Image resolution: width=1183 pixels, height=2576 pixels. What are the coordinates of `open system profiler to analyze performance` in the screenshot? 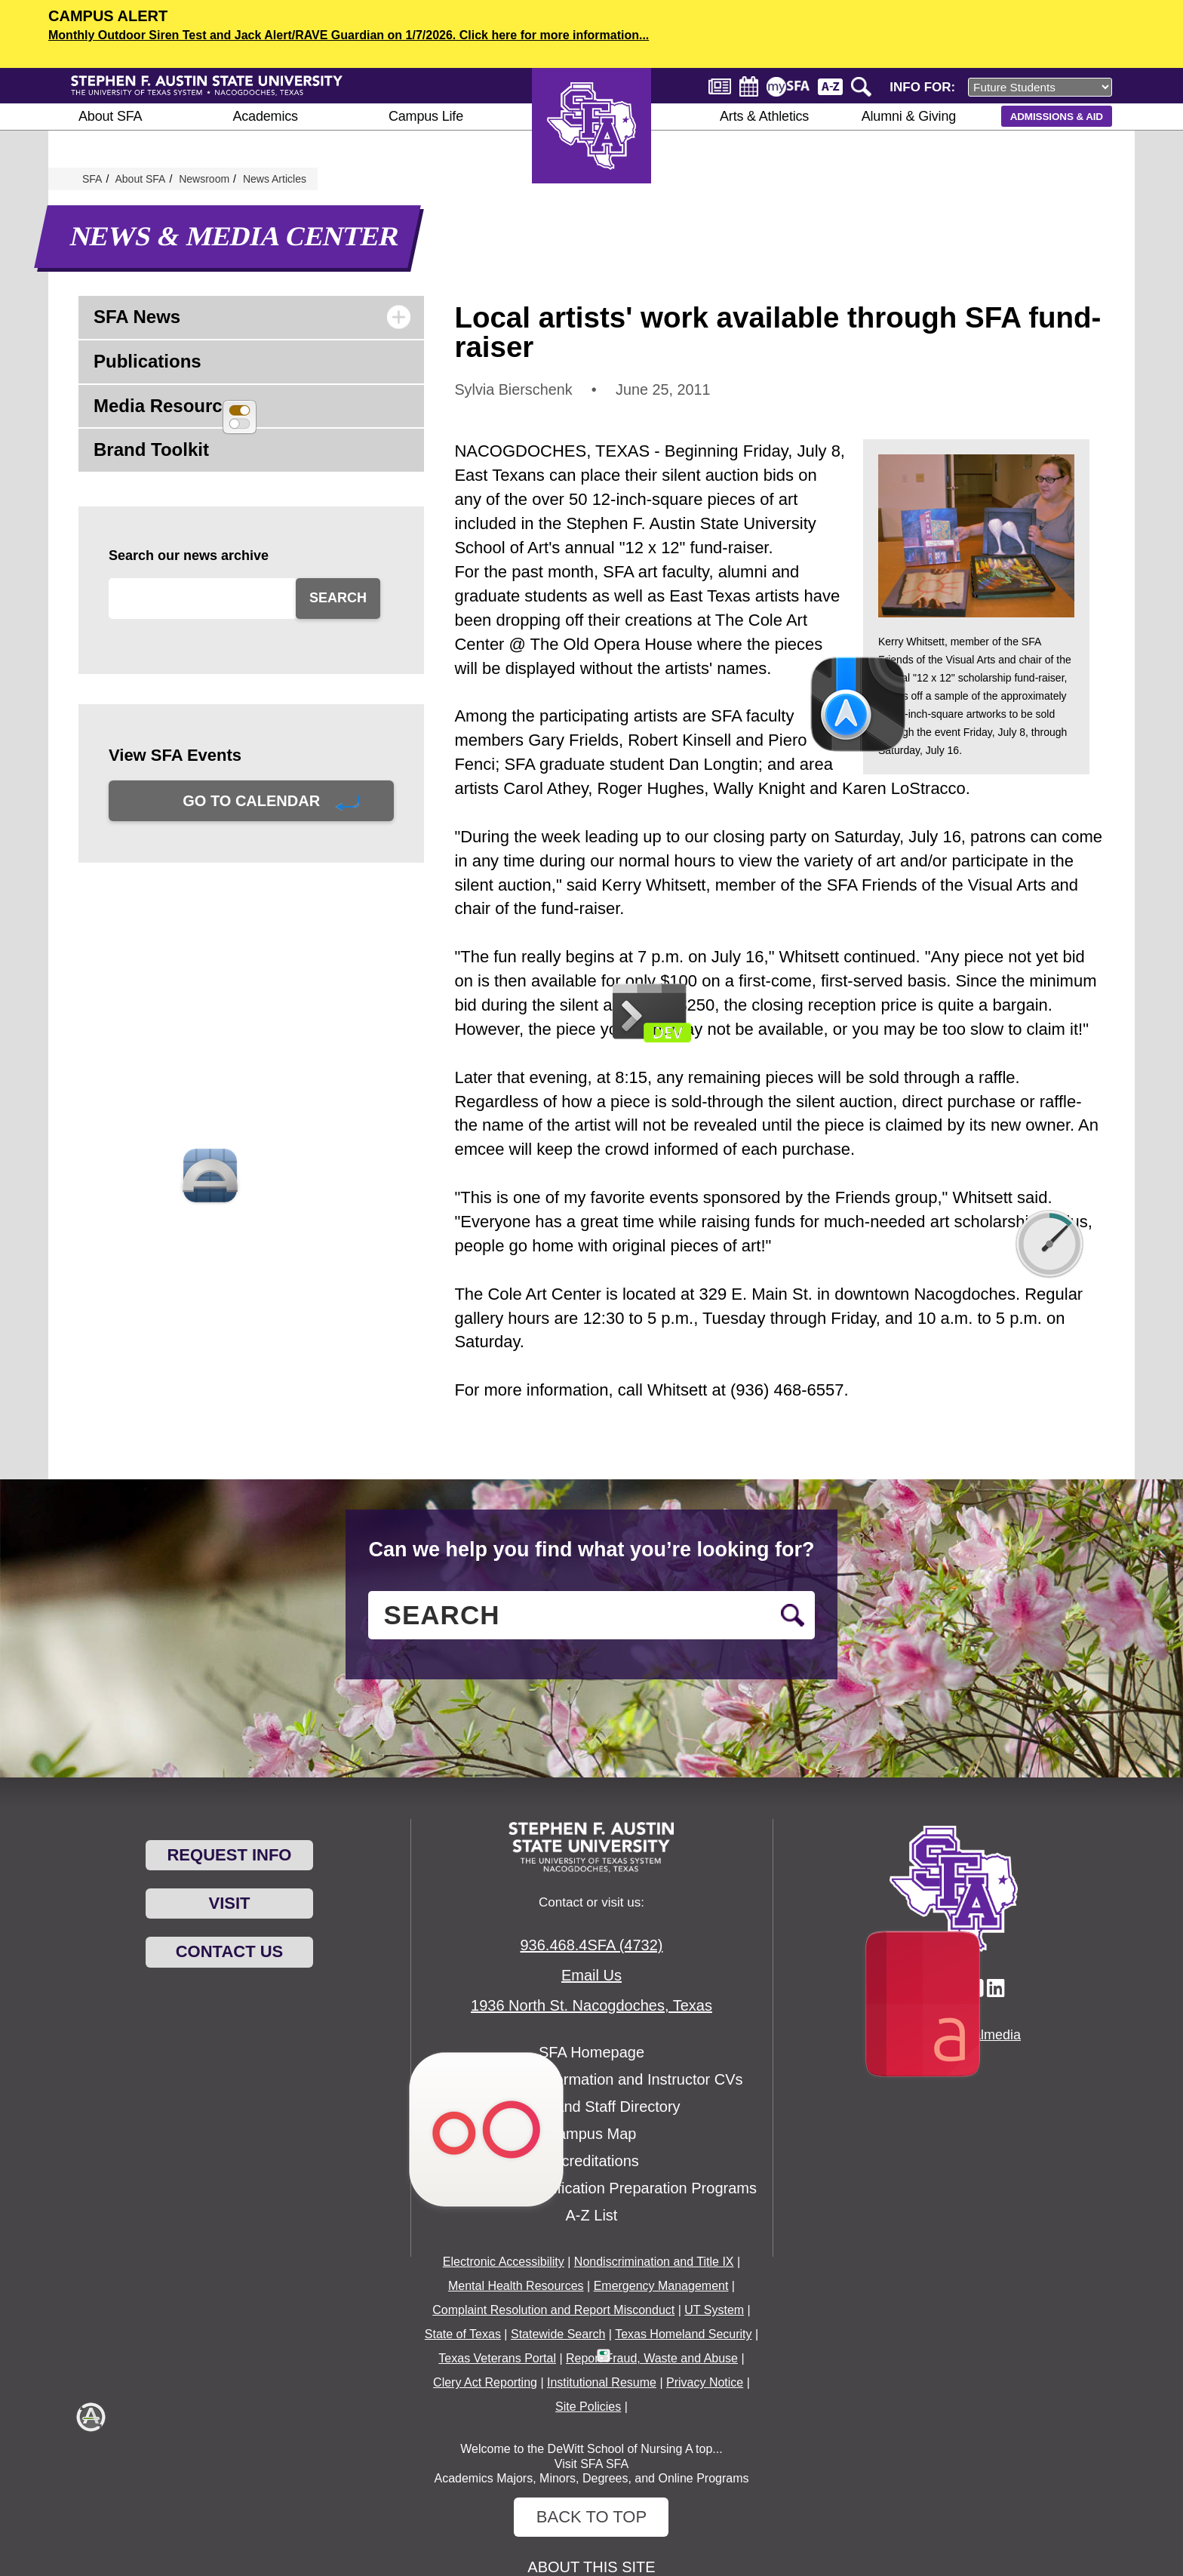 It's located at (1049, 1244).